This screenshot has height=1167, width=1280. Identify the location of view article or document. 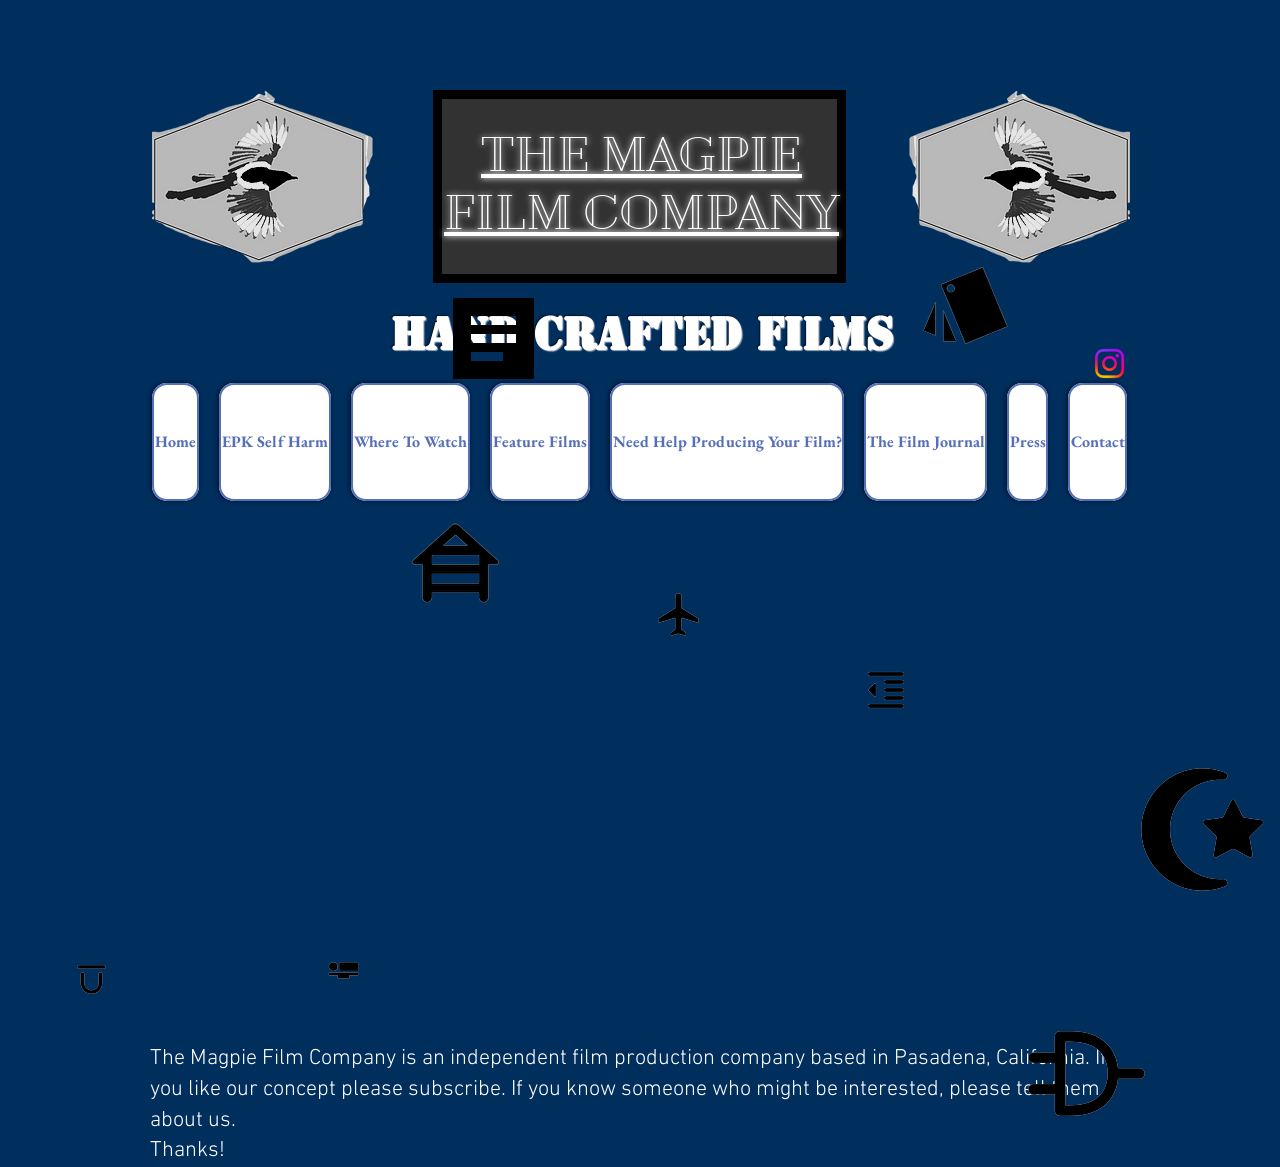
(493, 338).